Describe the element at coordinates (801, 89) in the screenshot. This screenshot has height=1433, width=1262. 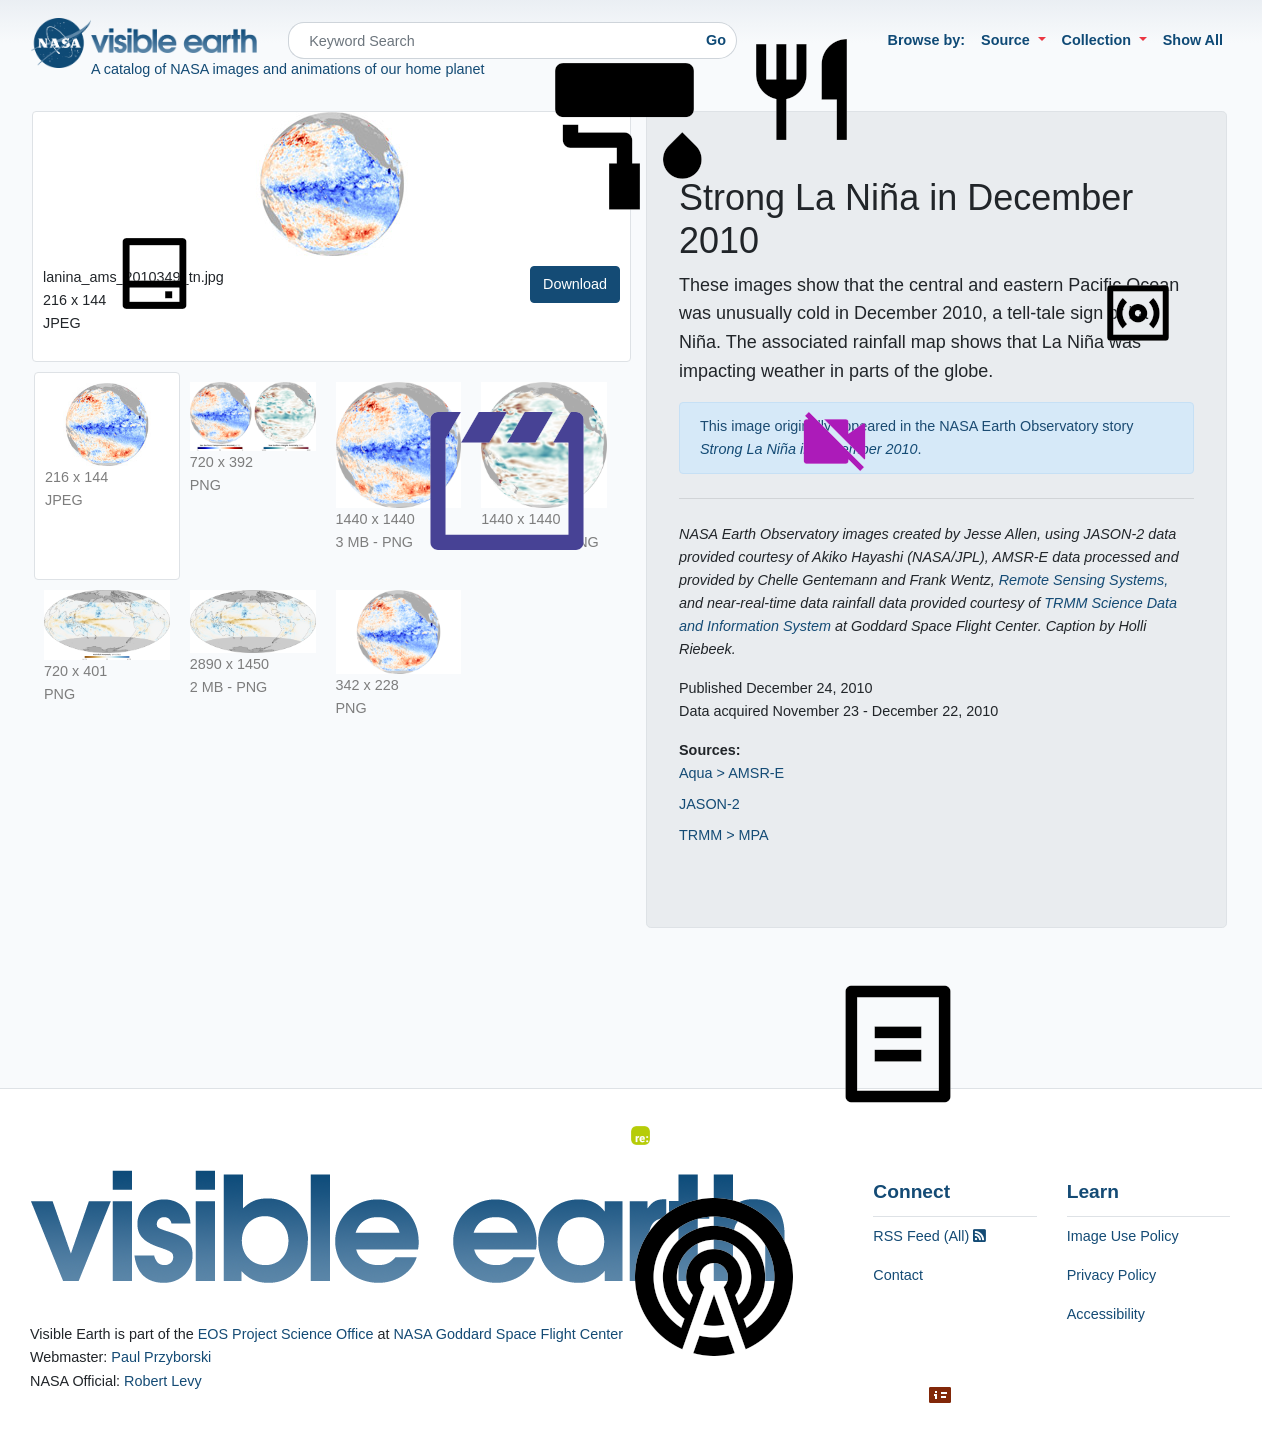
I see `find nearby restaurants` at that location.